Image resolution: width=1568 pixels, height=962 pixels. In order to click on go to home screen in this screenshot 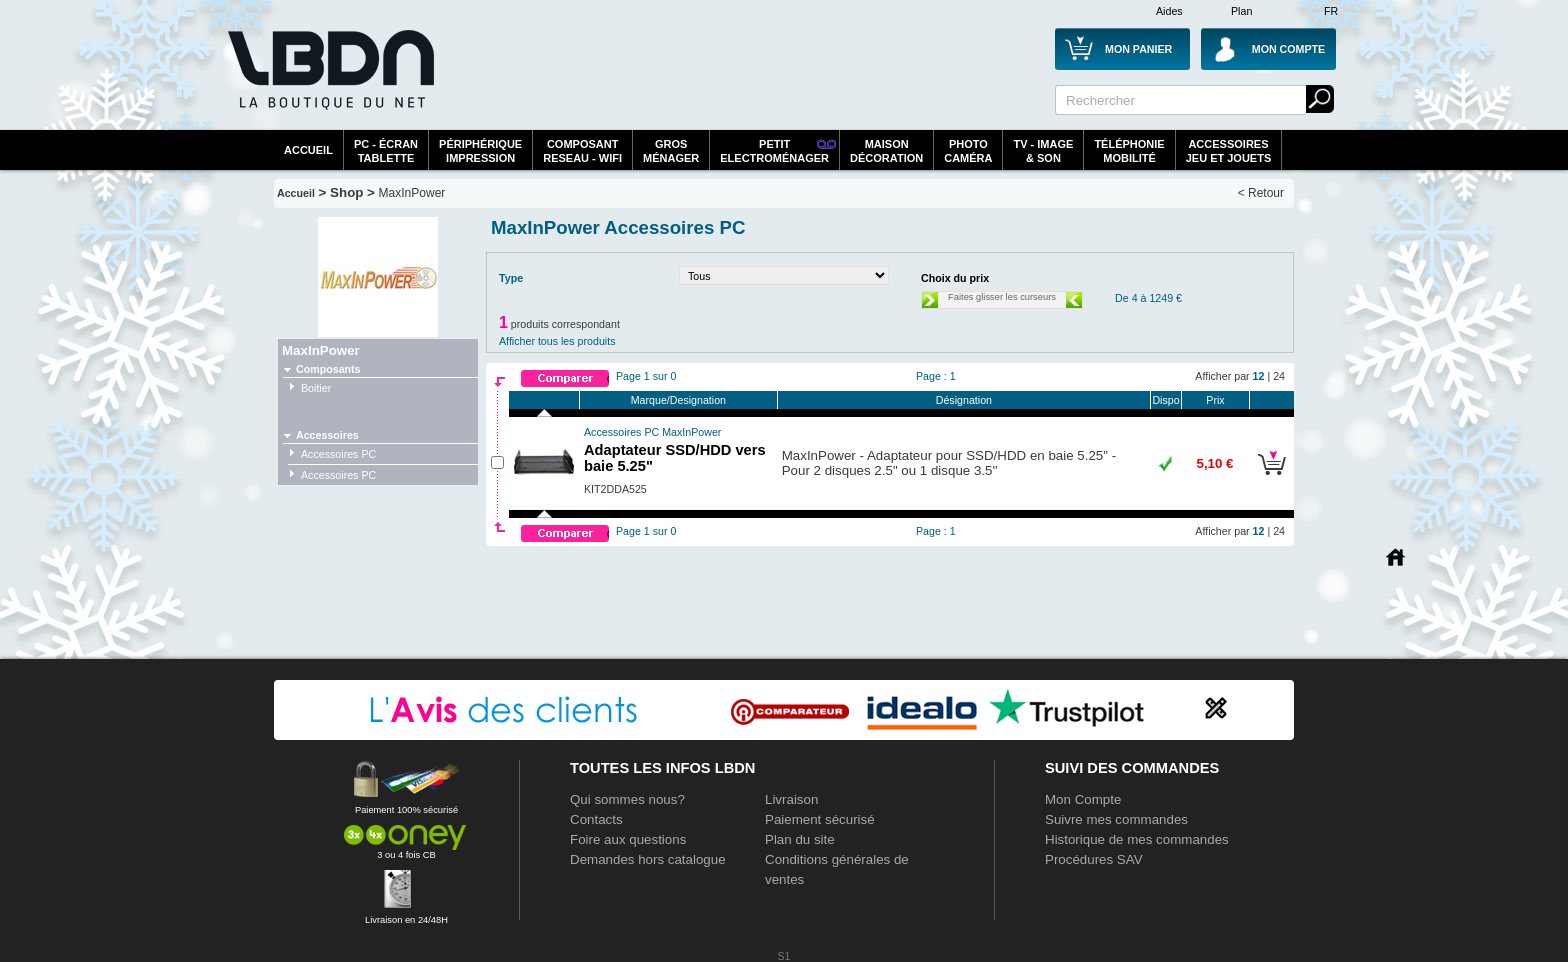, I will do `click(1395, 557)`.